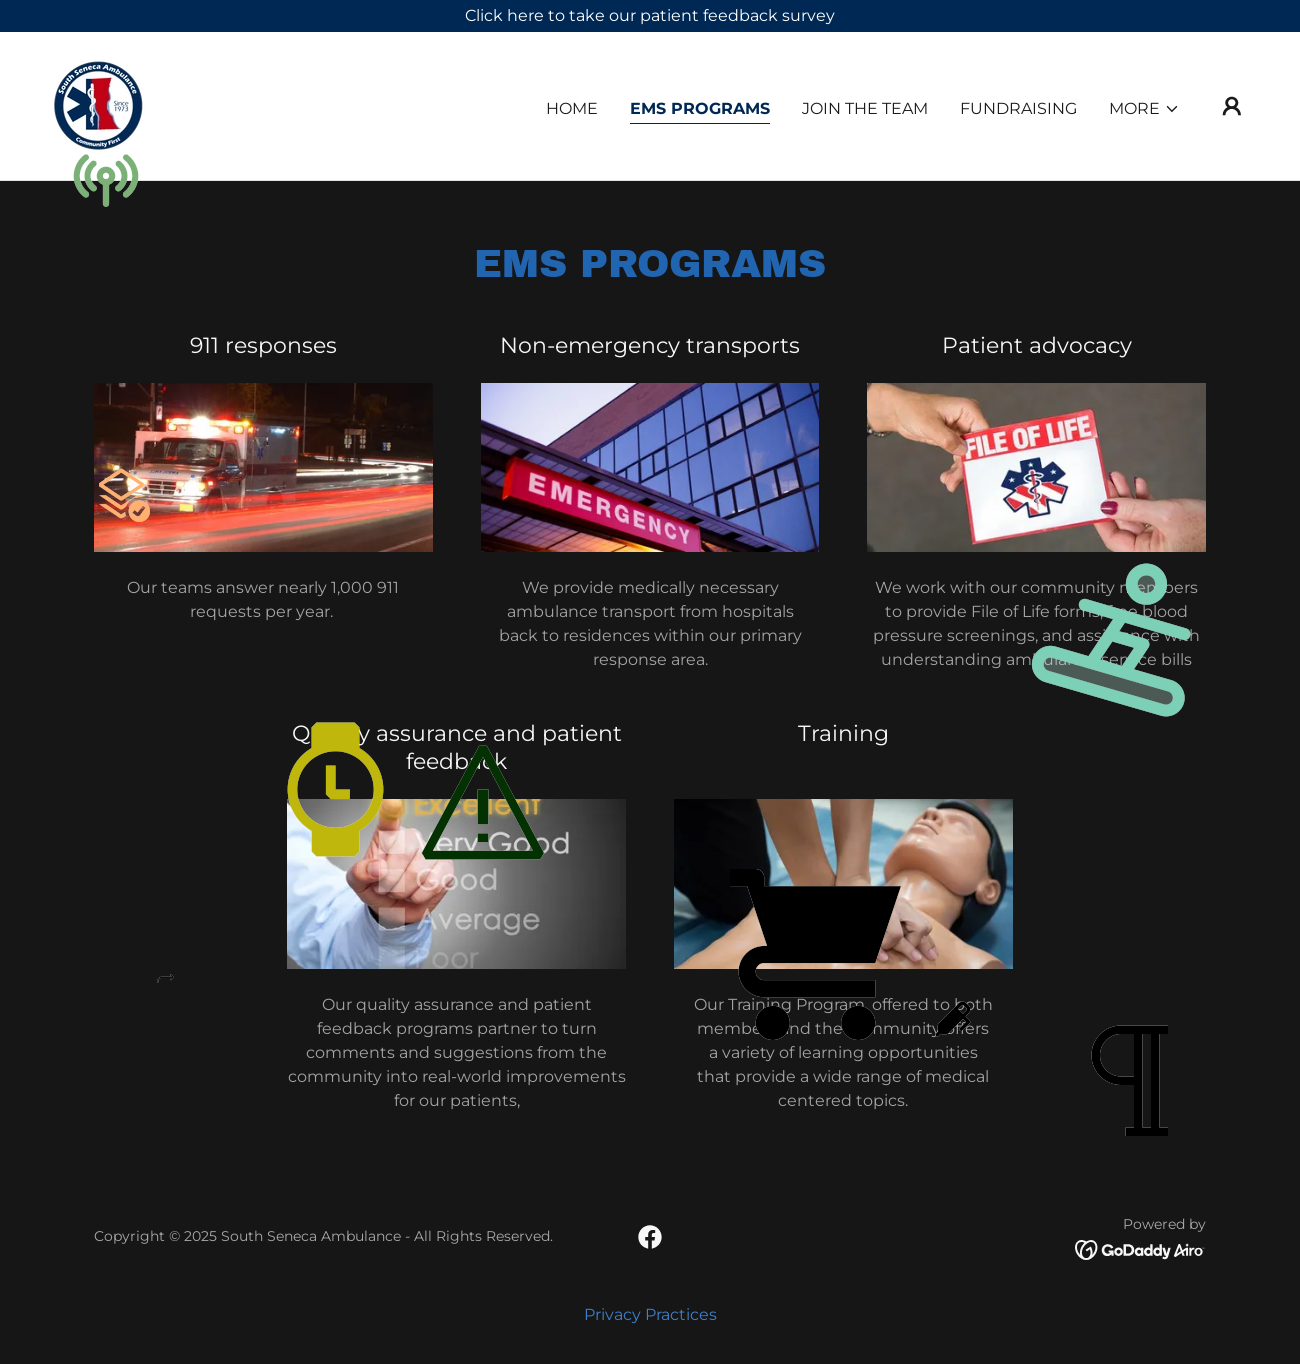  I want to click on view your shopping cart, so click(815, 954).